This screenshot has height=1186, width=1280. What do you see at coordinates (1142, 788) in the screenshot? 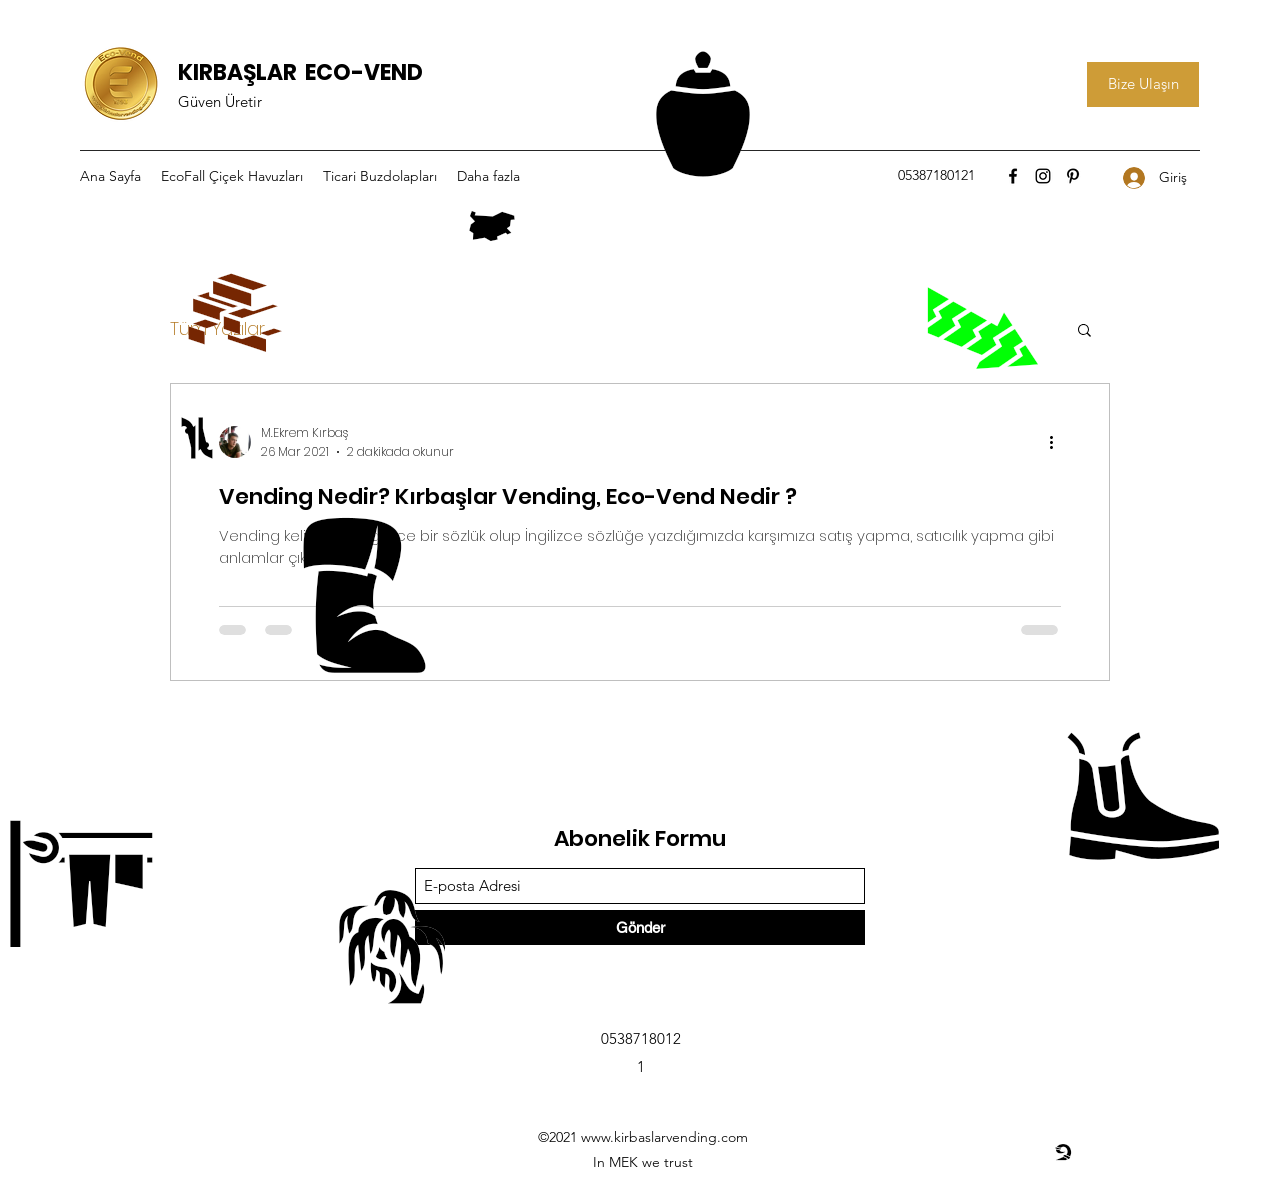
I see `browse footwear or boot options` at bounding box center [1142, 788].